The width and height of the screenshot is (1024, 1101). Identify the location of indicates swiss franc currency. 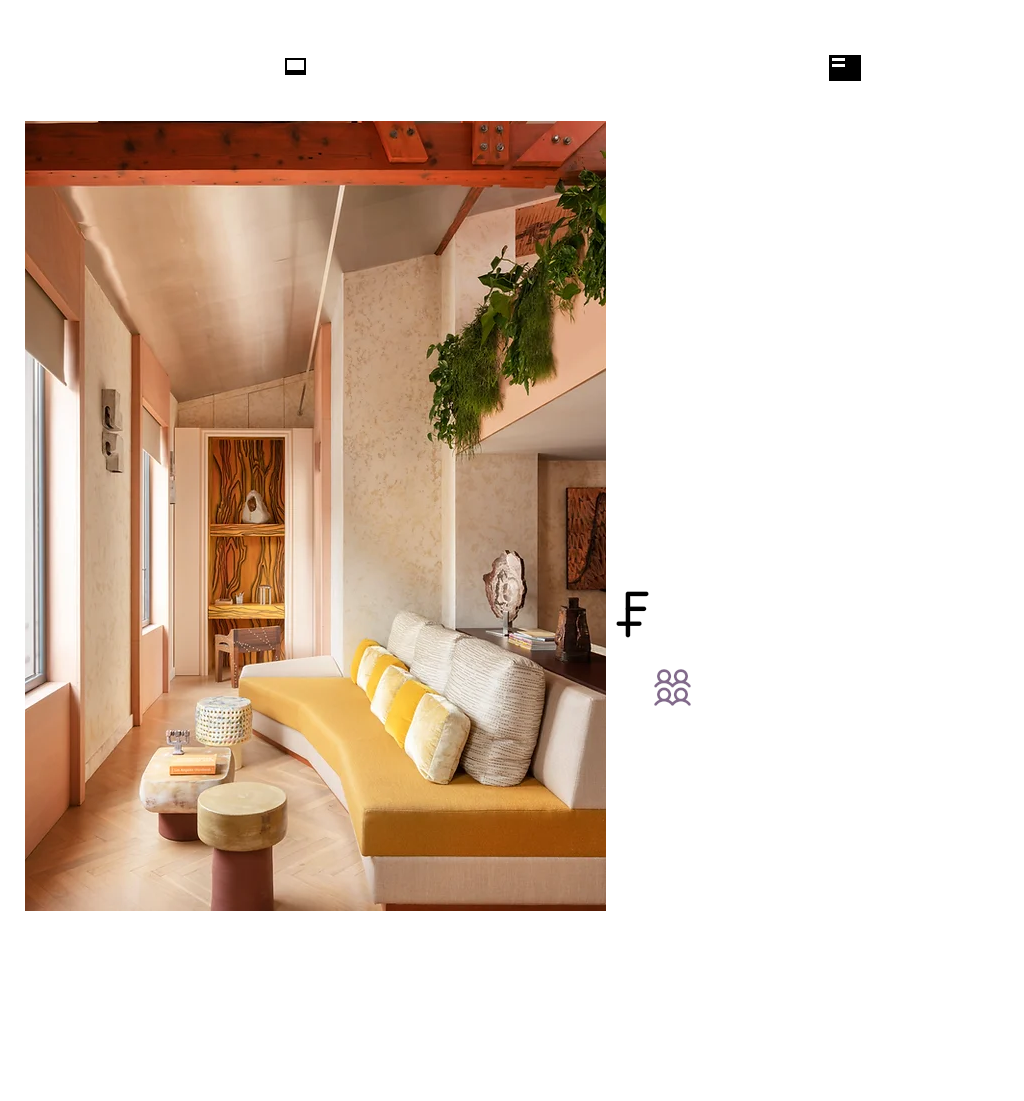
(632, 614).